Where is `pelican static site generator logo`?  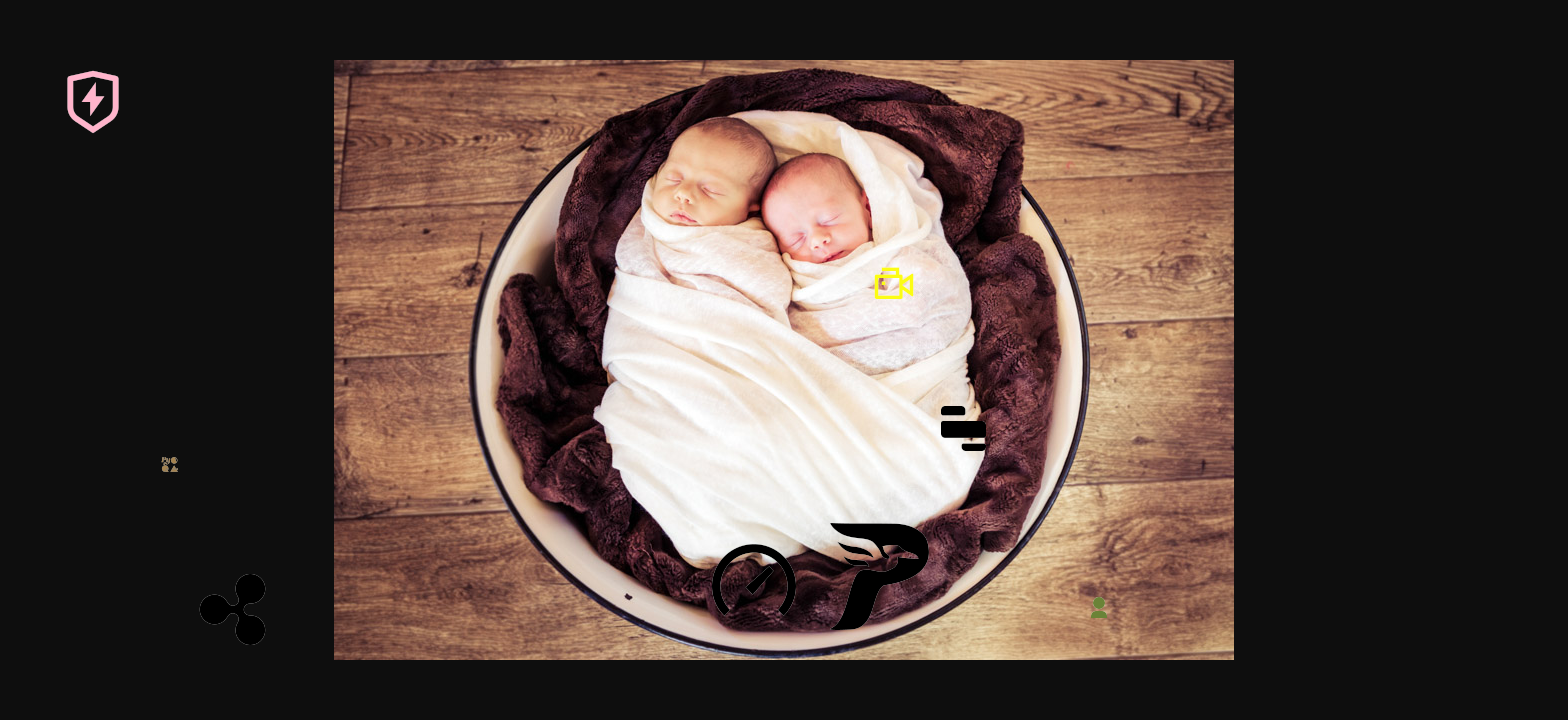 pelican static site generator logo is located at coordinates (879, 576).